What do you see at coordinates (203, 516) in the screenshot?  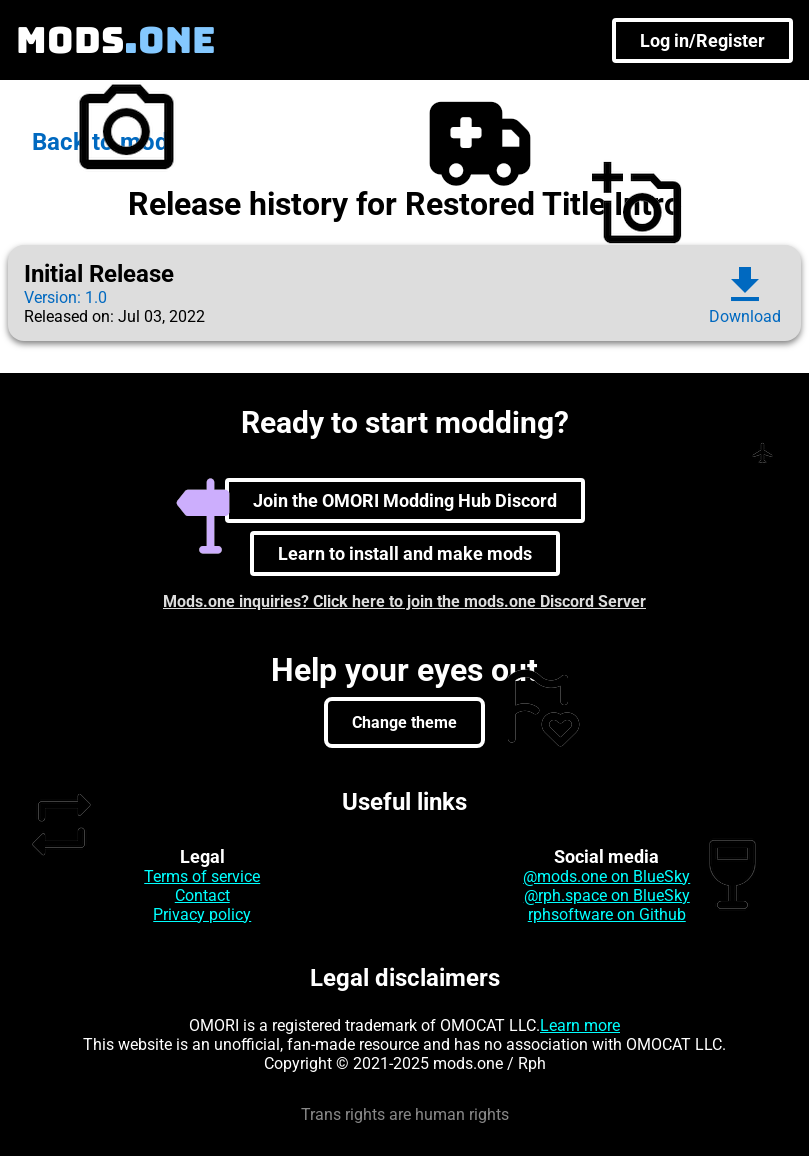 I see `navigate to previous step or section` at bounding box center [203, 516].